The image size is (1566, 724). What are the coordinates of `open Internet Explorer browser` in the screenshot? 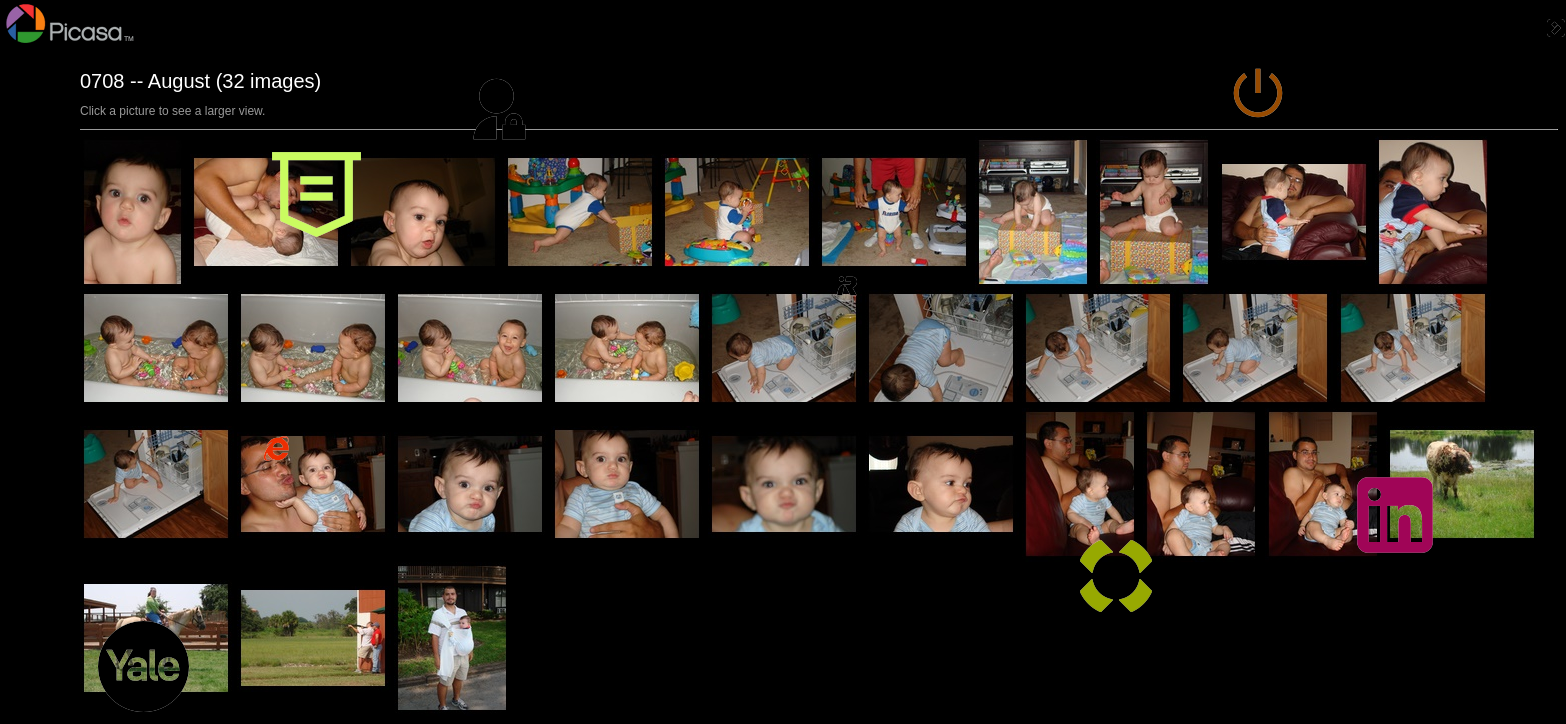 It's located at (277, 449).